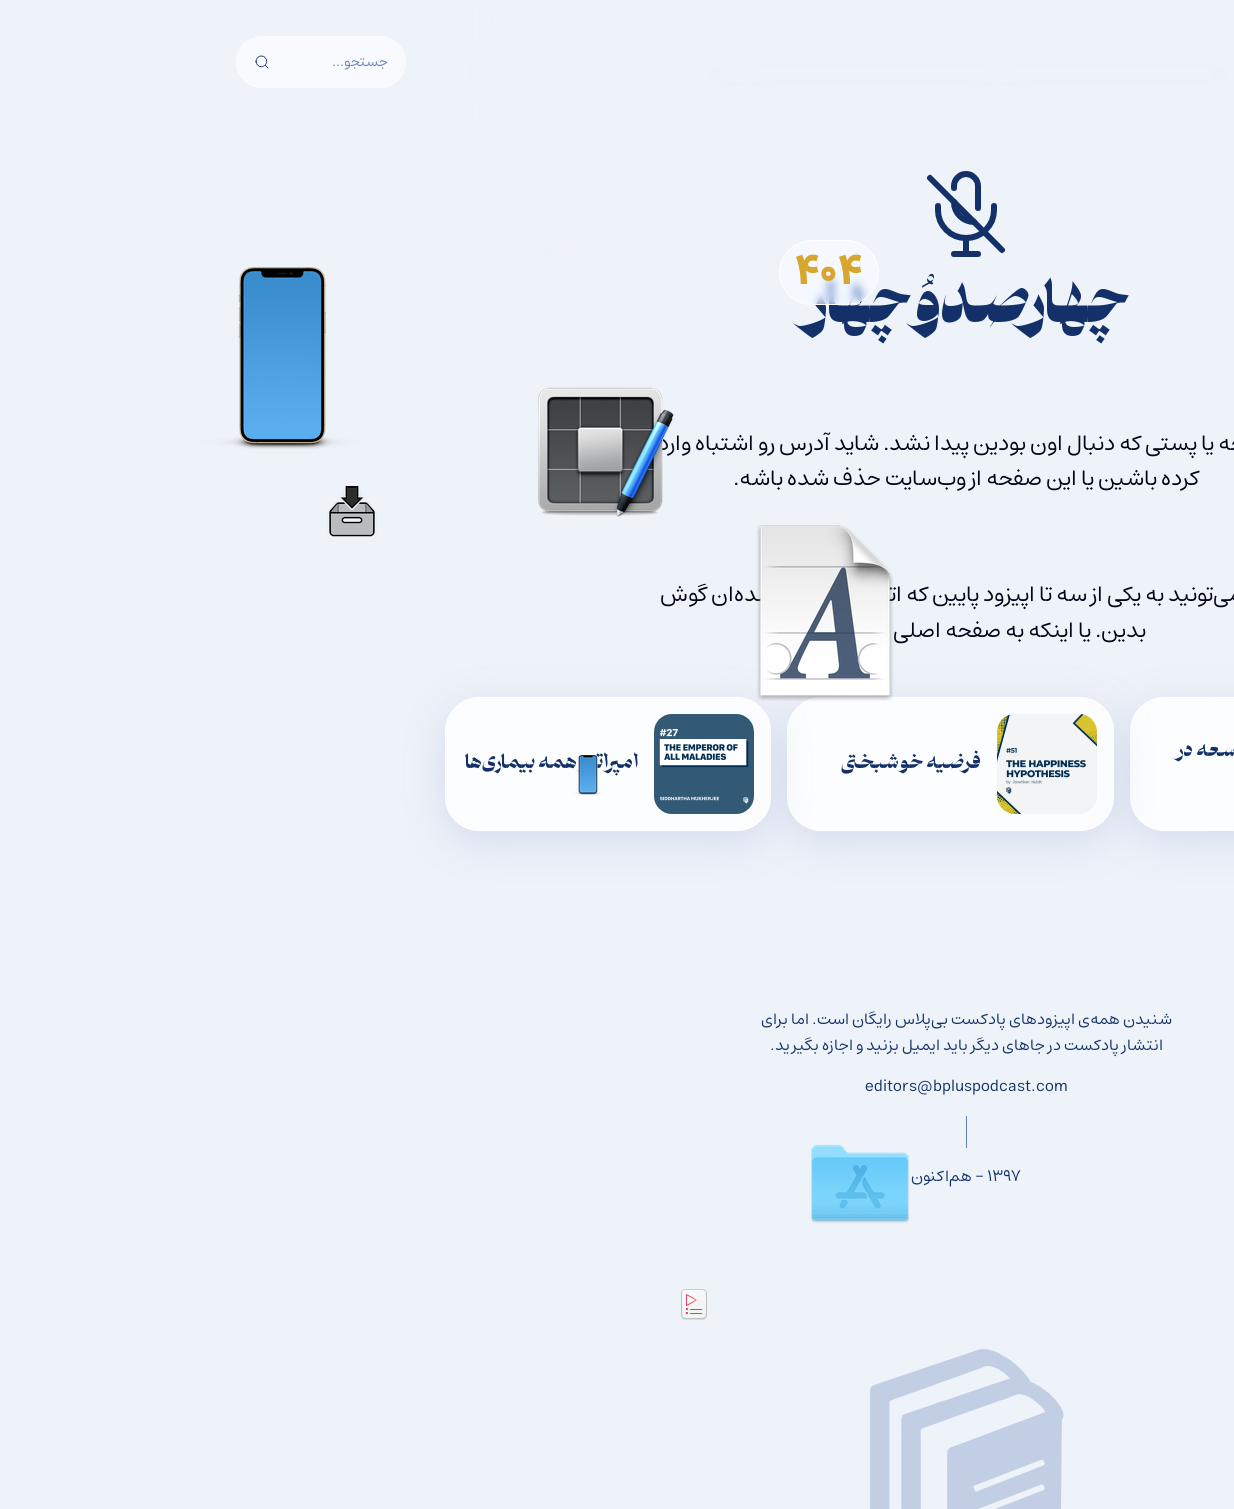  I want to click on edit or customize assistive control panels, so click(605, 448).